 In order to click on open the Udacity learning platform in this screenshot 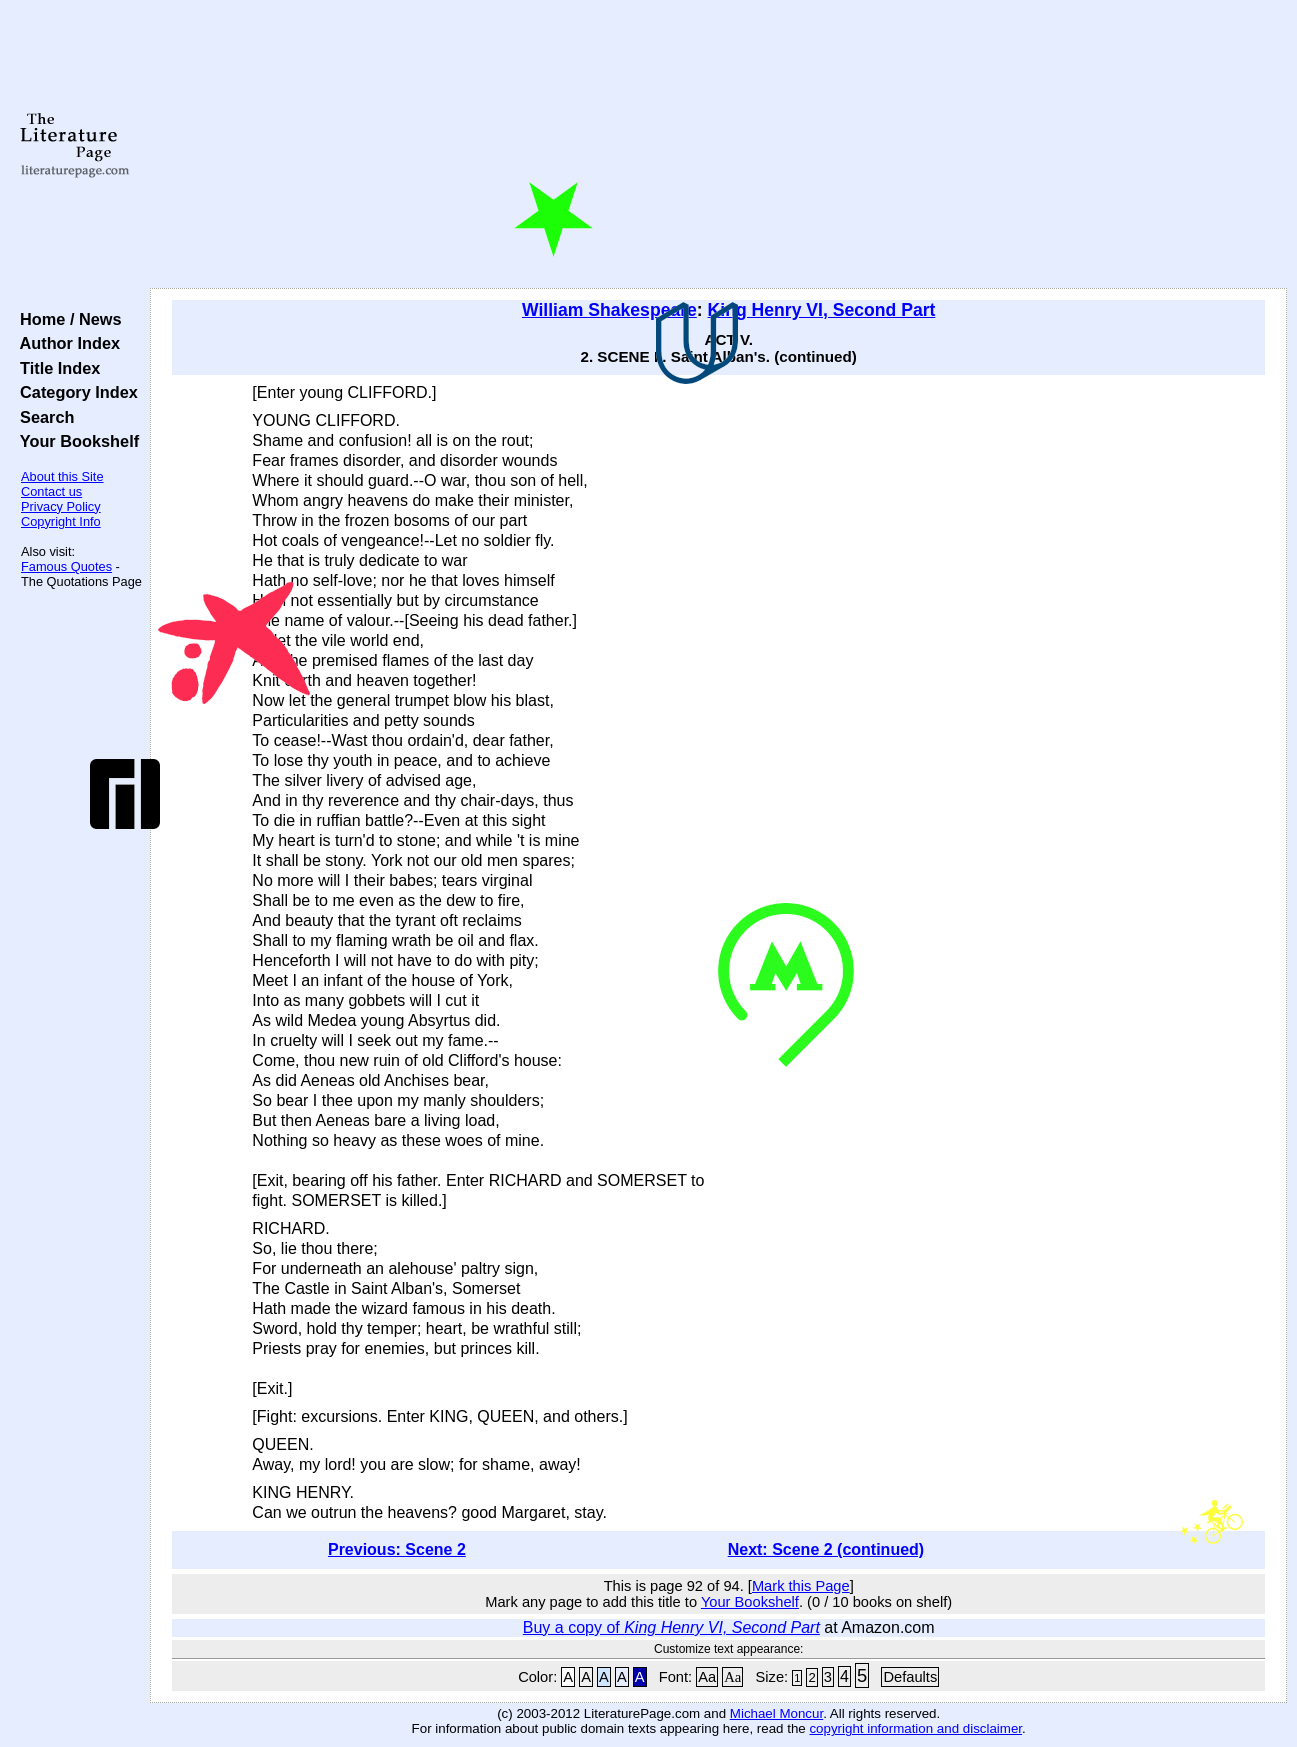, I will do `click(697, 343)`.